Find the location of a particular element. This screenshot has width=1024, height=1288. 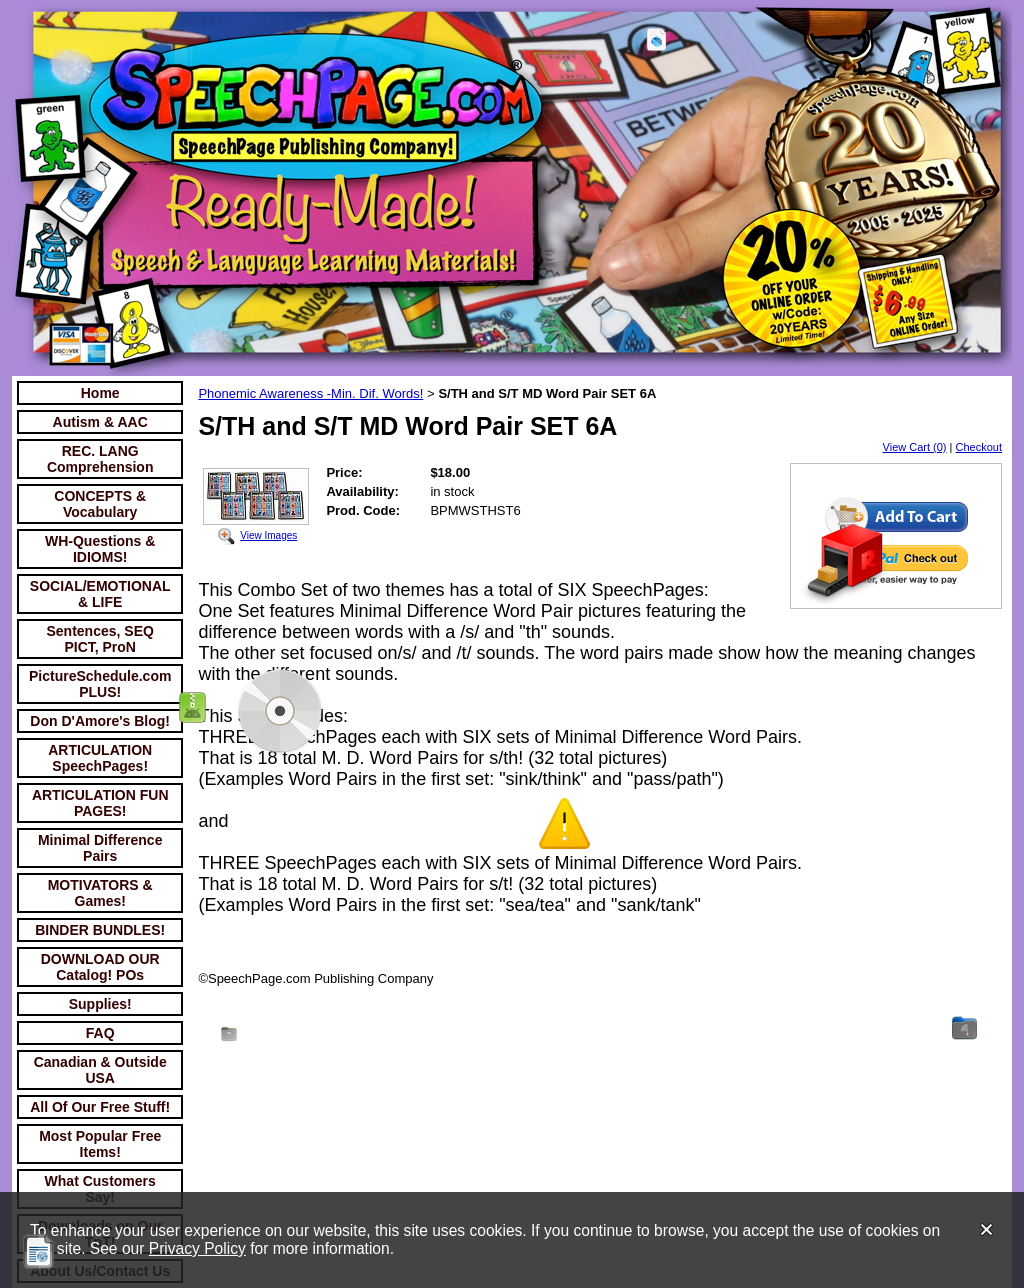

dart programming language source file is located at coordinates (656, 39).